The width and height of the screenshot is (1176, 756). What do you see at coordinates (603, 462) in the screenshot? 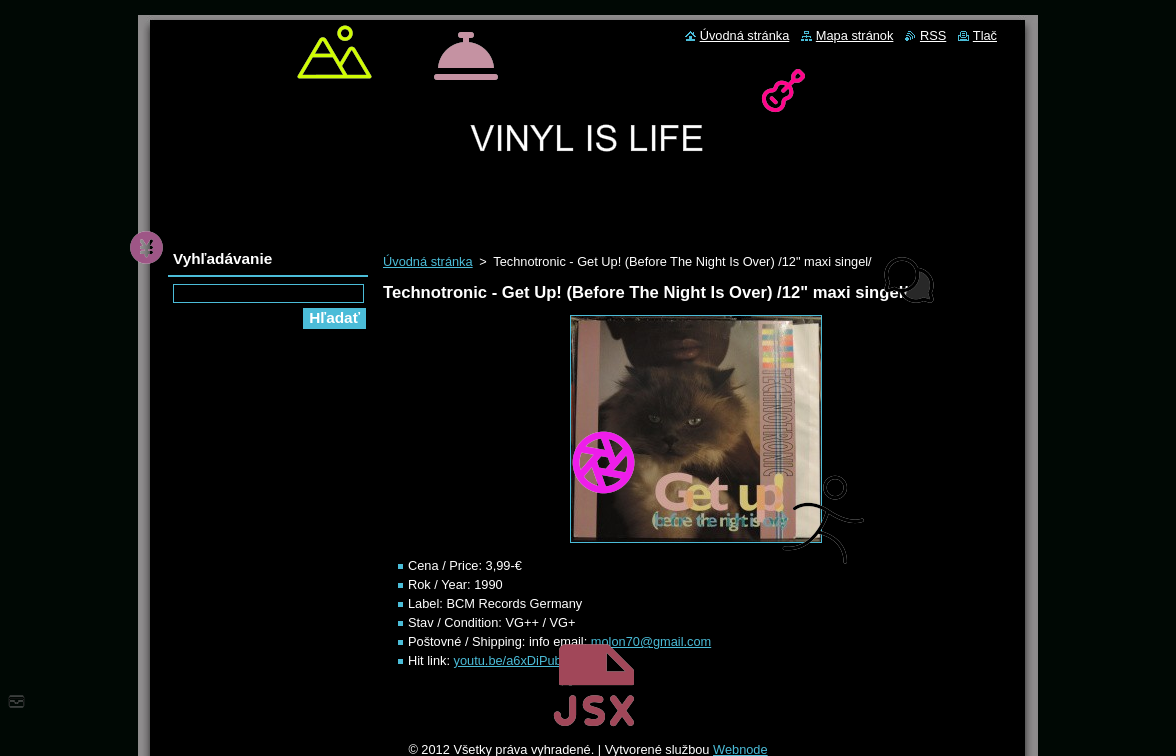
I see `adjust camera aperture settings` at bounding box center [603, 462].